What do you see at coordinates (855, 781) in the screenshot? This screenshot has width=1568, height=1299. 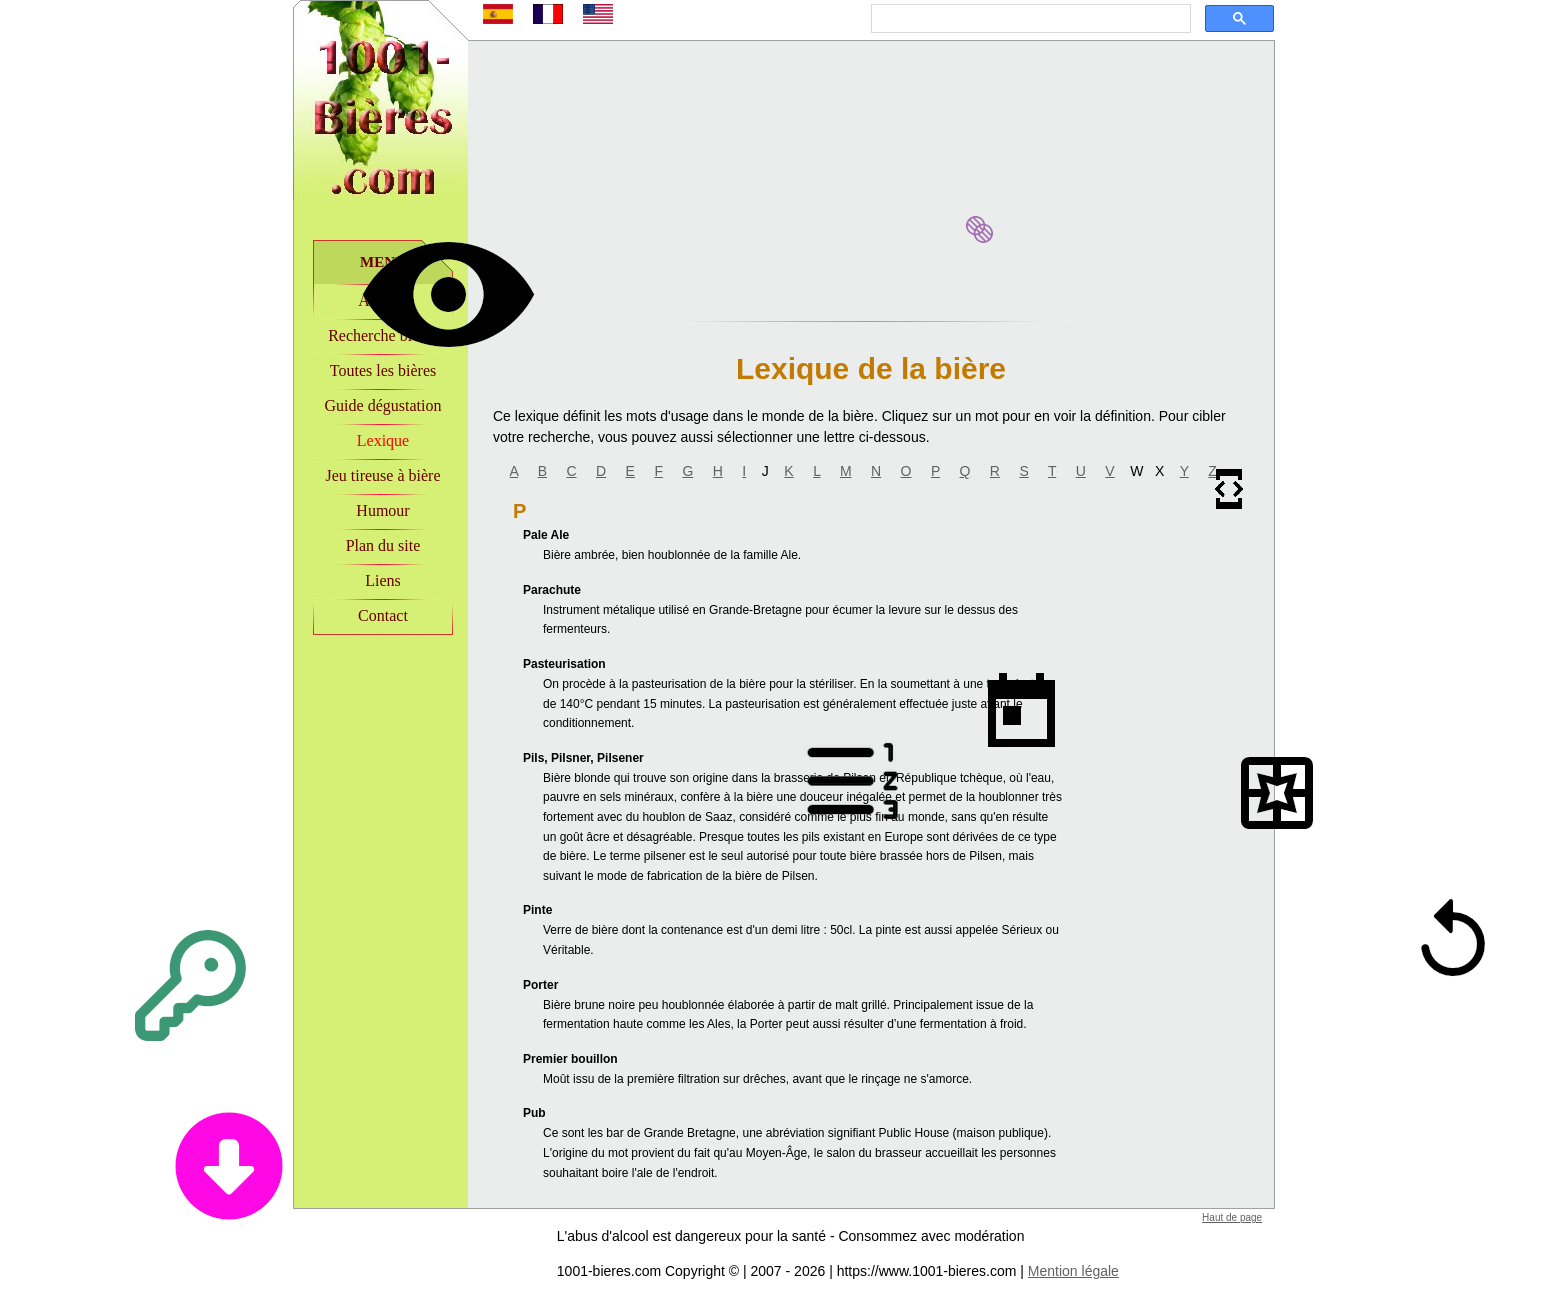 I see `switch to right-to-left numbered list format` at bounding box center [855, 781].